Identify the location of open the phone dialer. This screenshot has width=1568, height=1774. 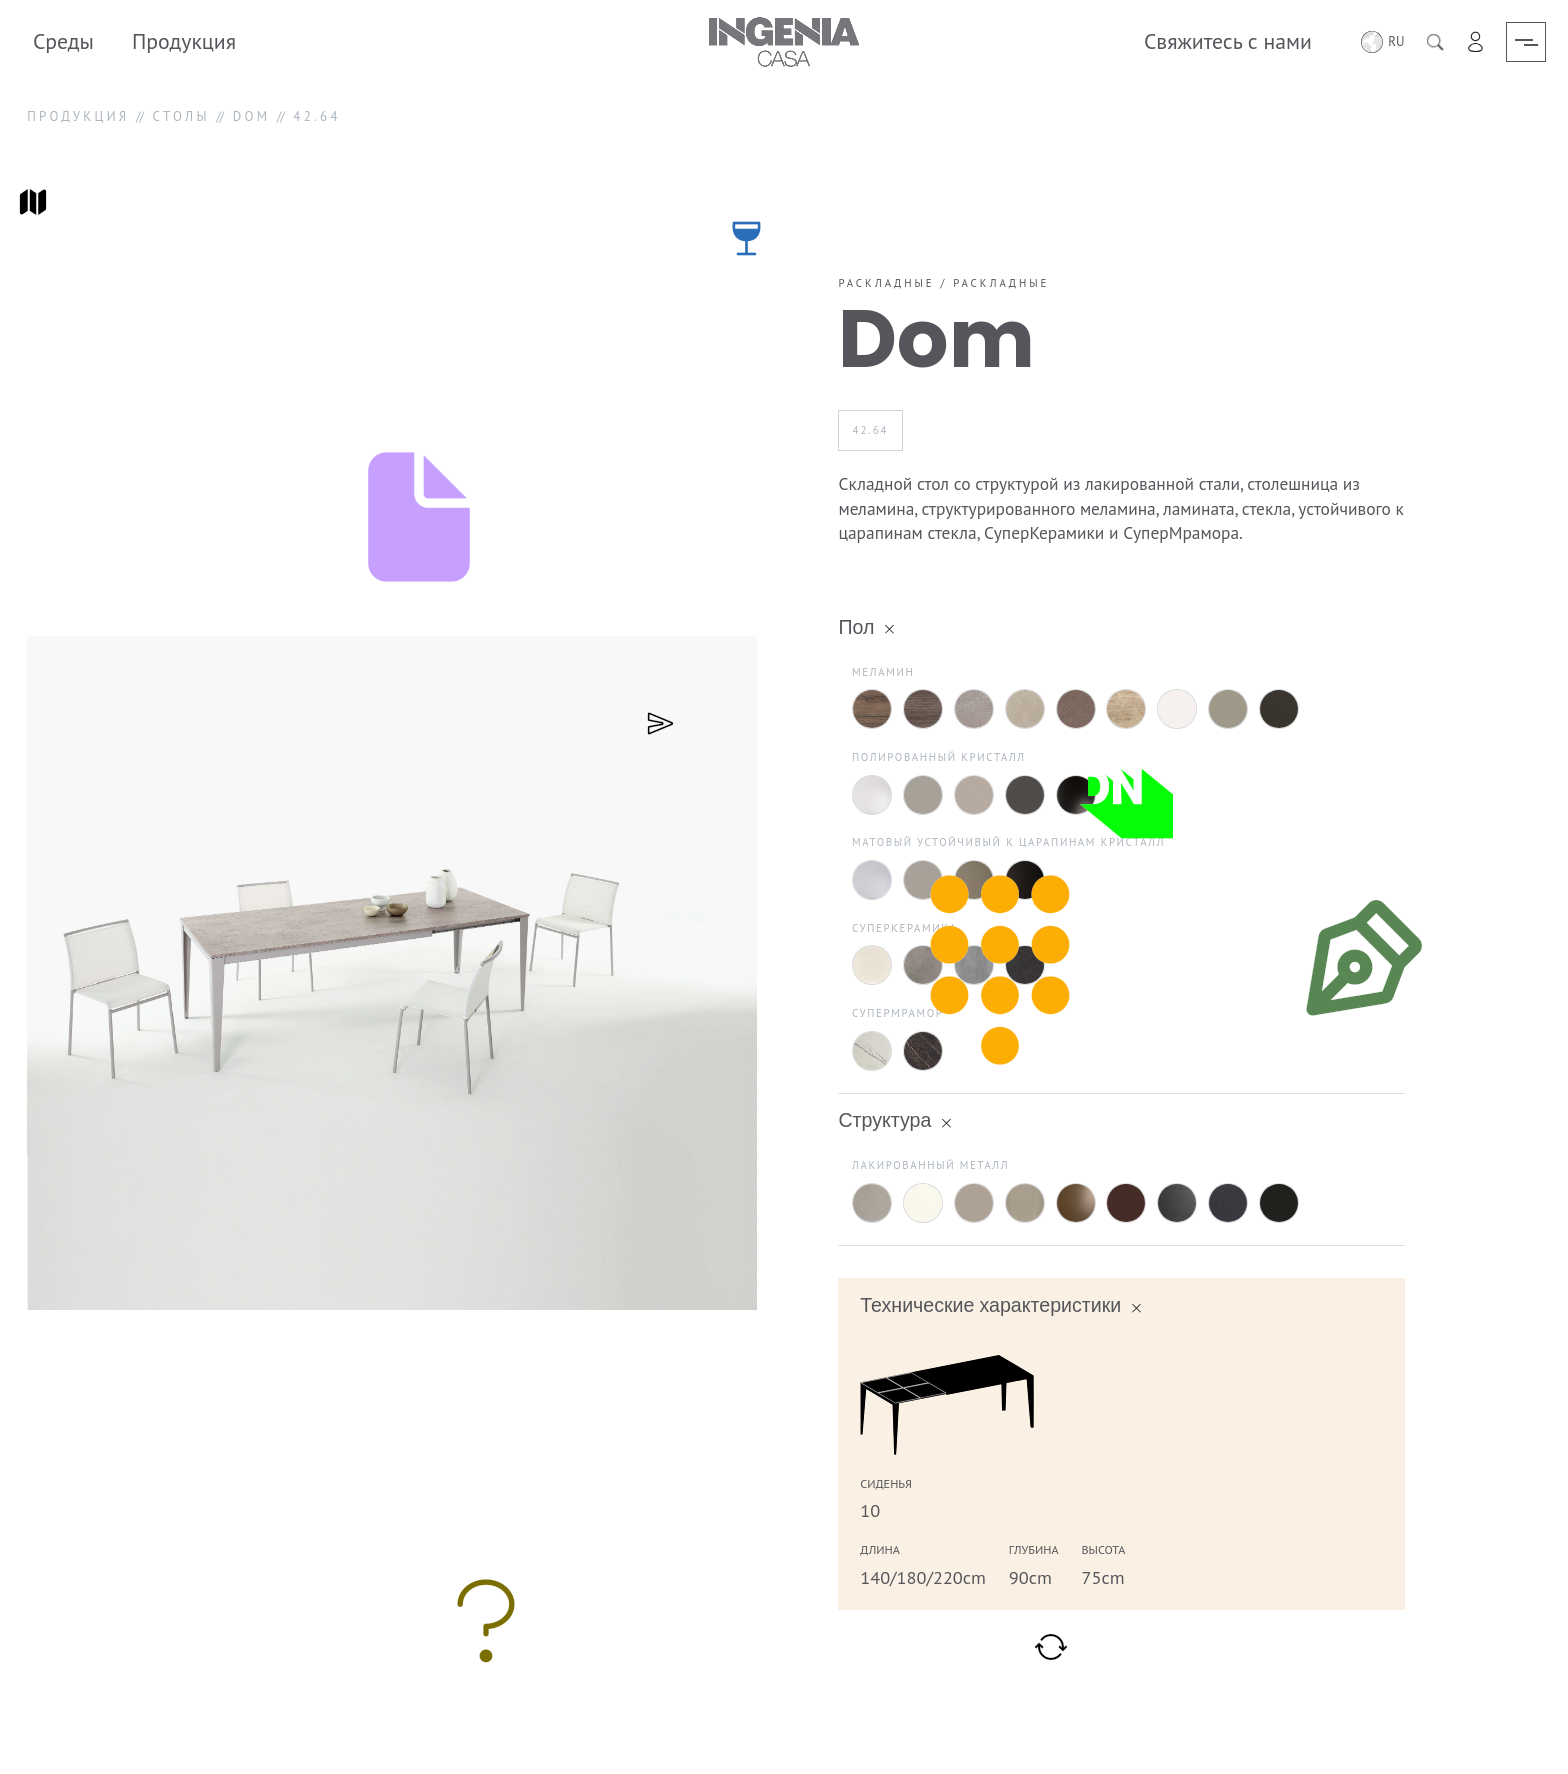
(1000, 970).